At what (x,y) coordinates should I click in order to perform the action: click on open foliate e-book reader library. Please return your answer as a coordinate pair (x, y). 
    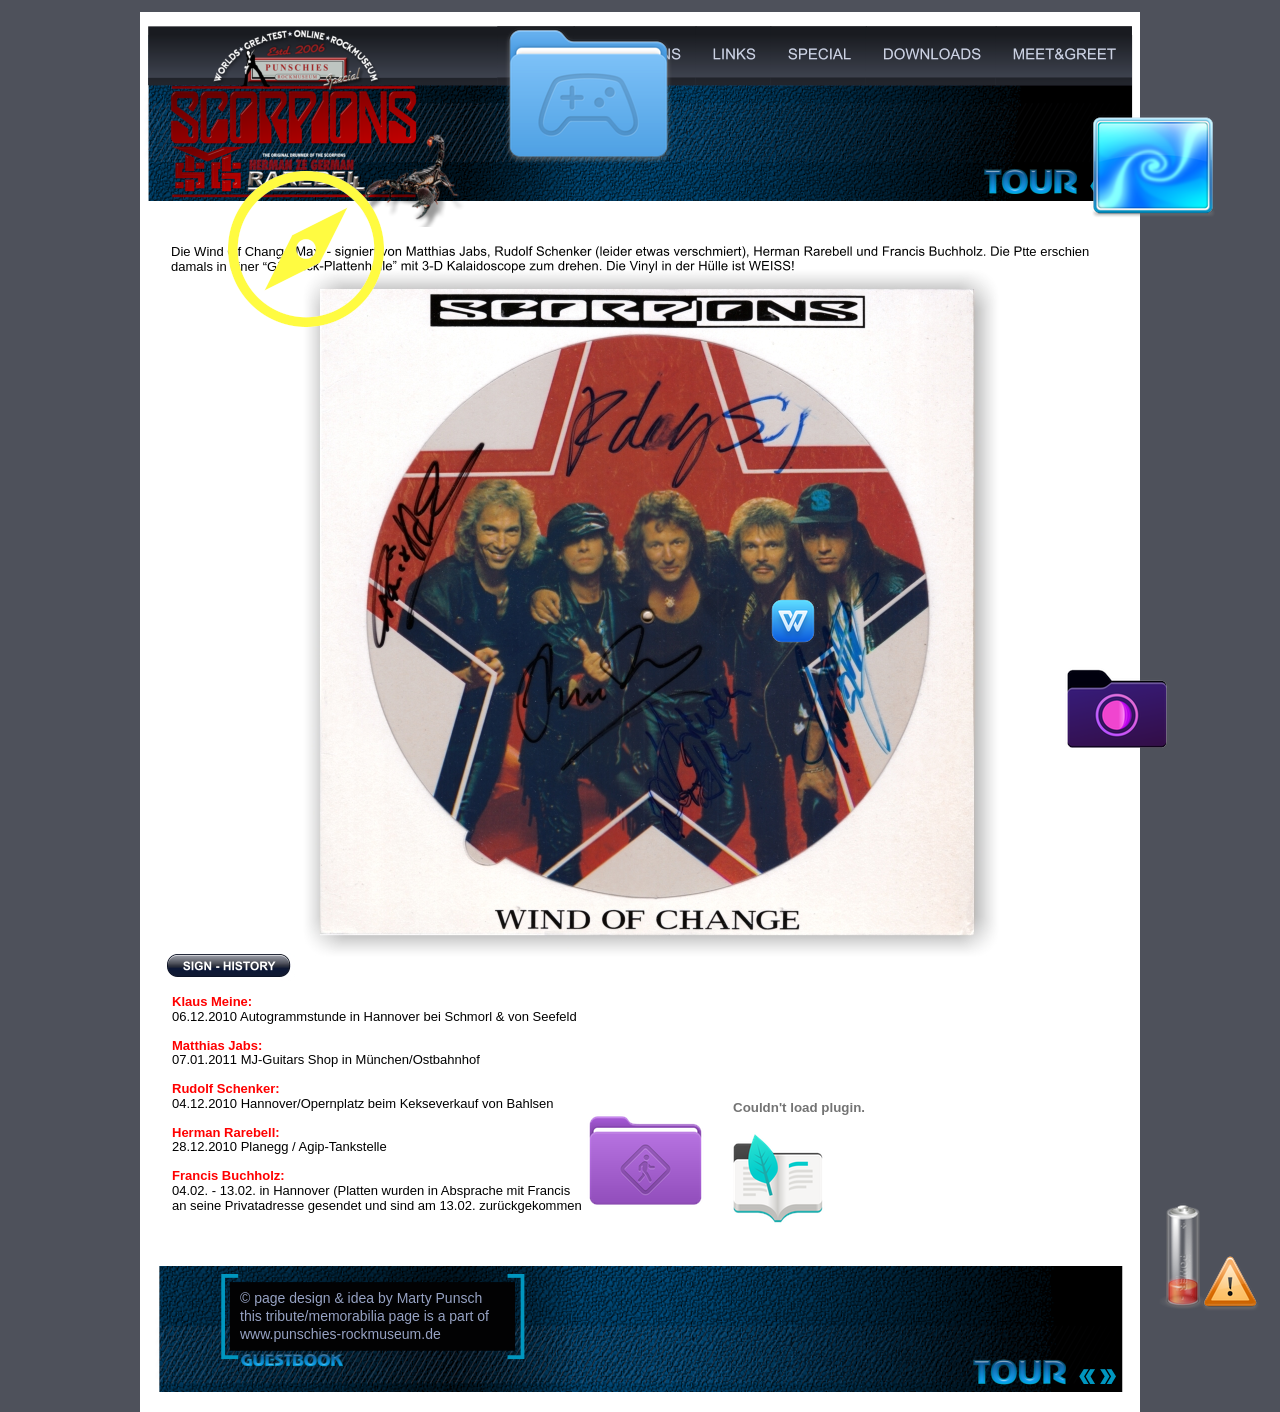
    Looking at the image, I should click on (777, 1180).